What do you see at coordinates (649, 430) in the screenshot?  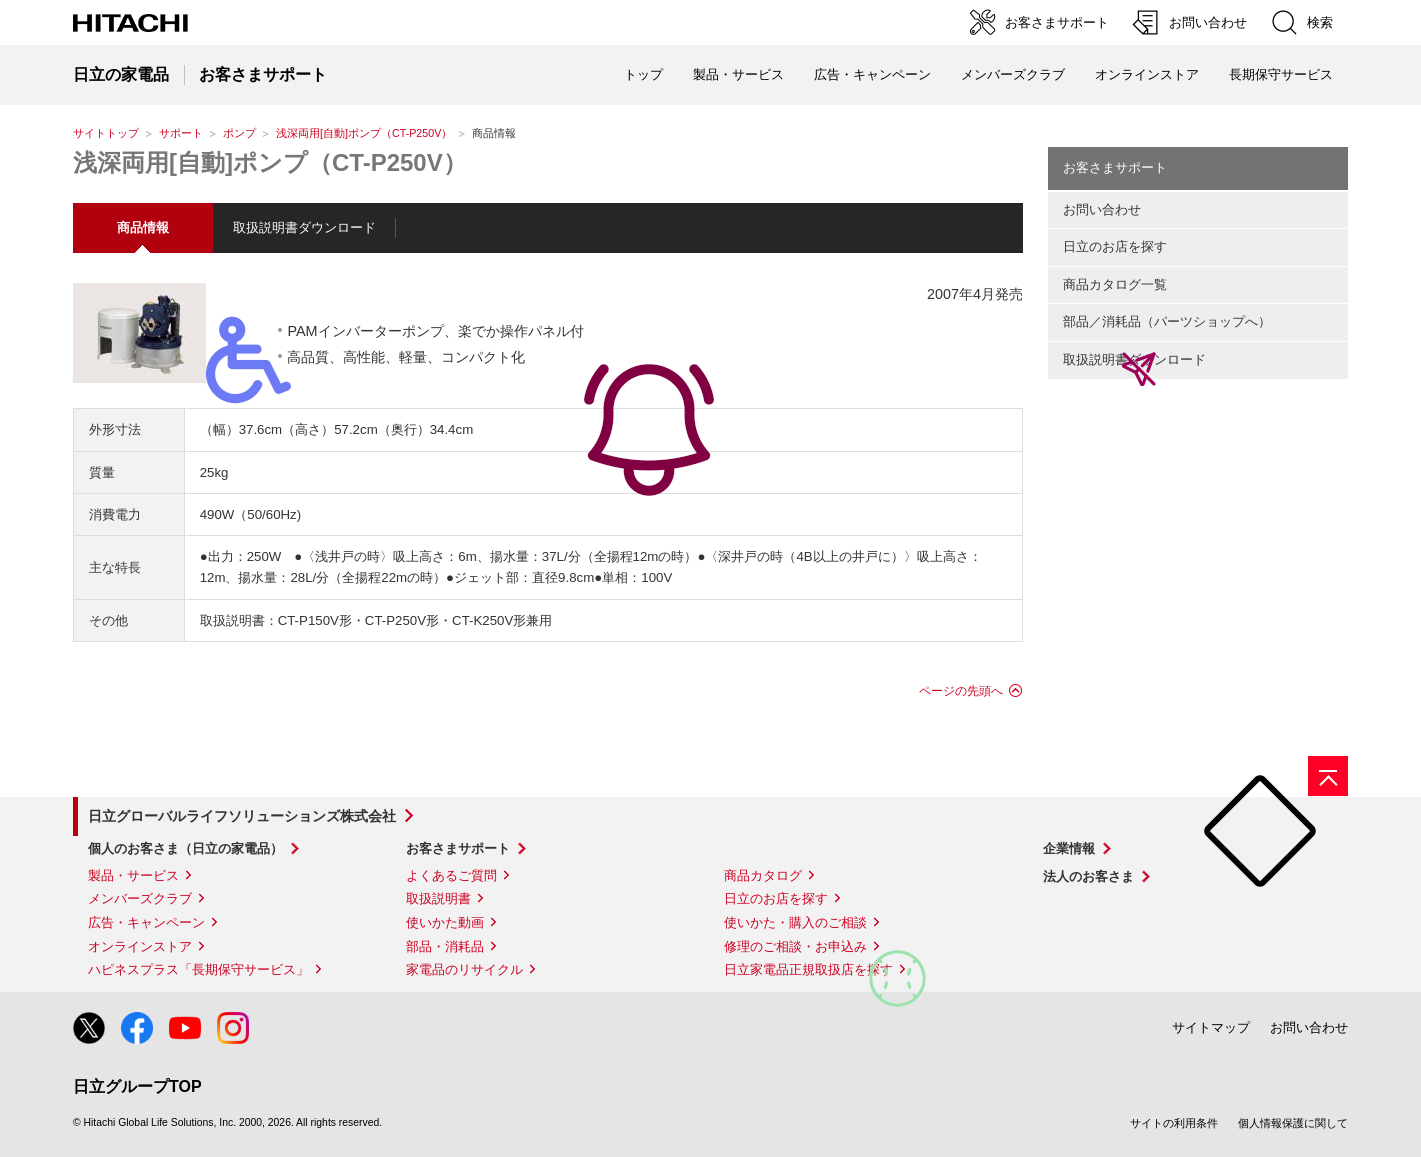 I see `indicates new notifications or alerts` at bounding box center [649, 430].